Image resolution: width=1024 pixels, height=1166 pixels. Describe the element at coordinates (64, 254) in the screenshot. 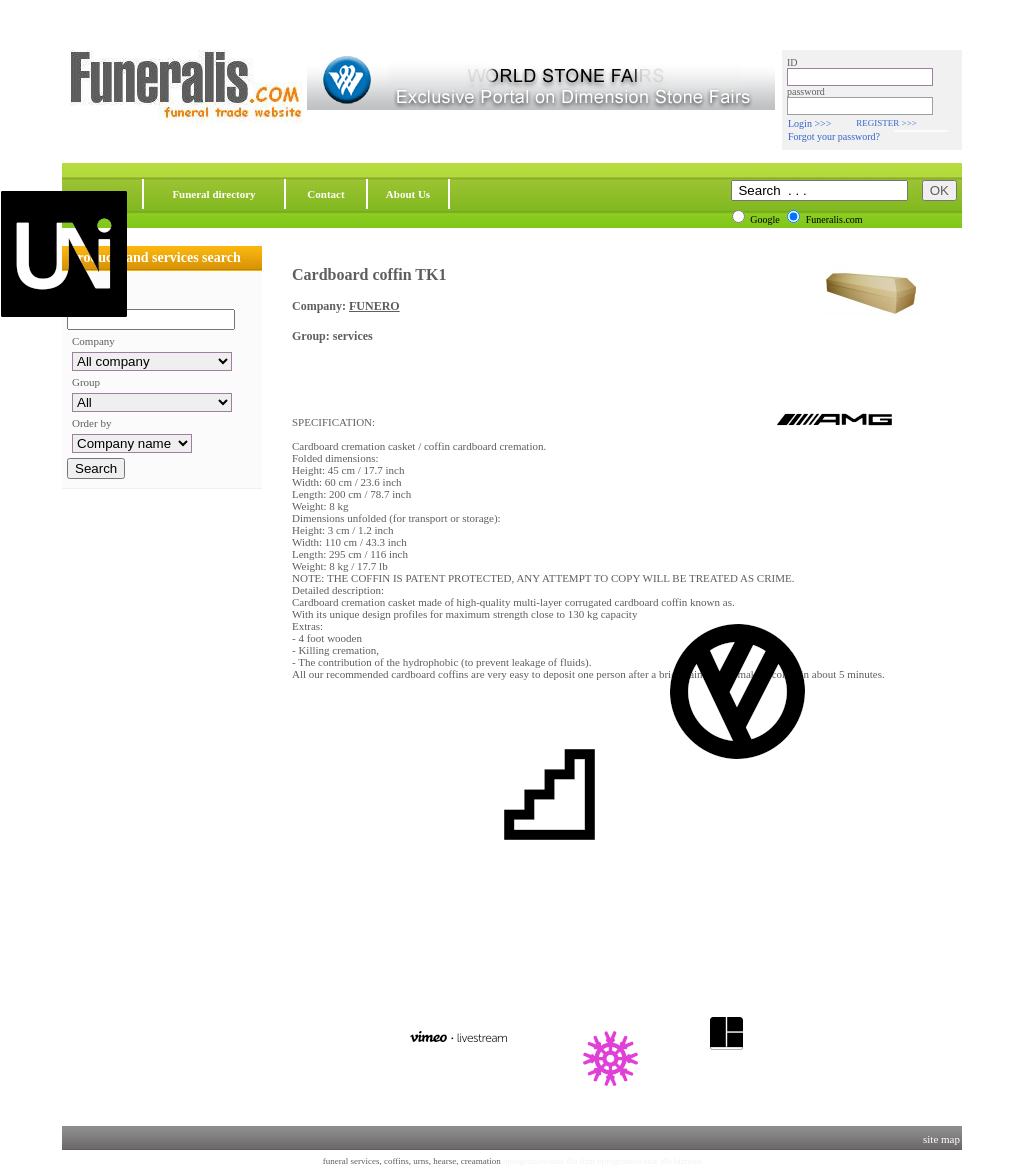

I see `unicode consortium logo` at that location.